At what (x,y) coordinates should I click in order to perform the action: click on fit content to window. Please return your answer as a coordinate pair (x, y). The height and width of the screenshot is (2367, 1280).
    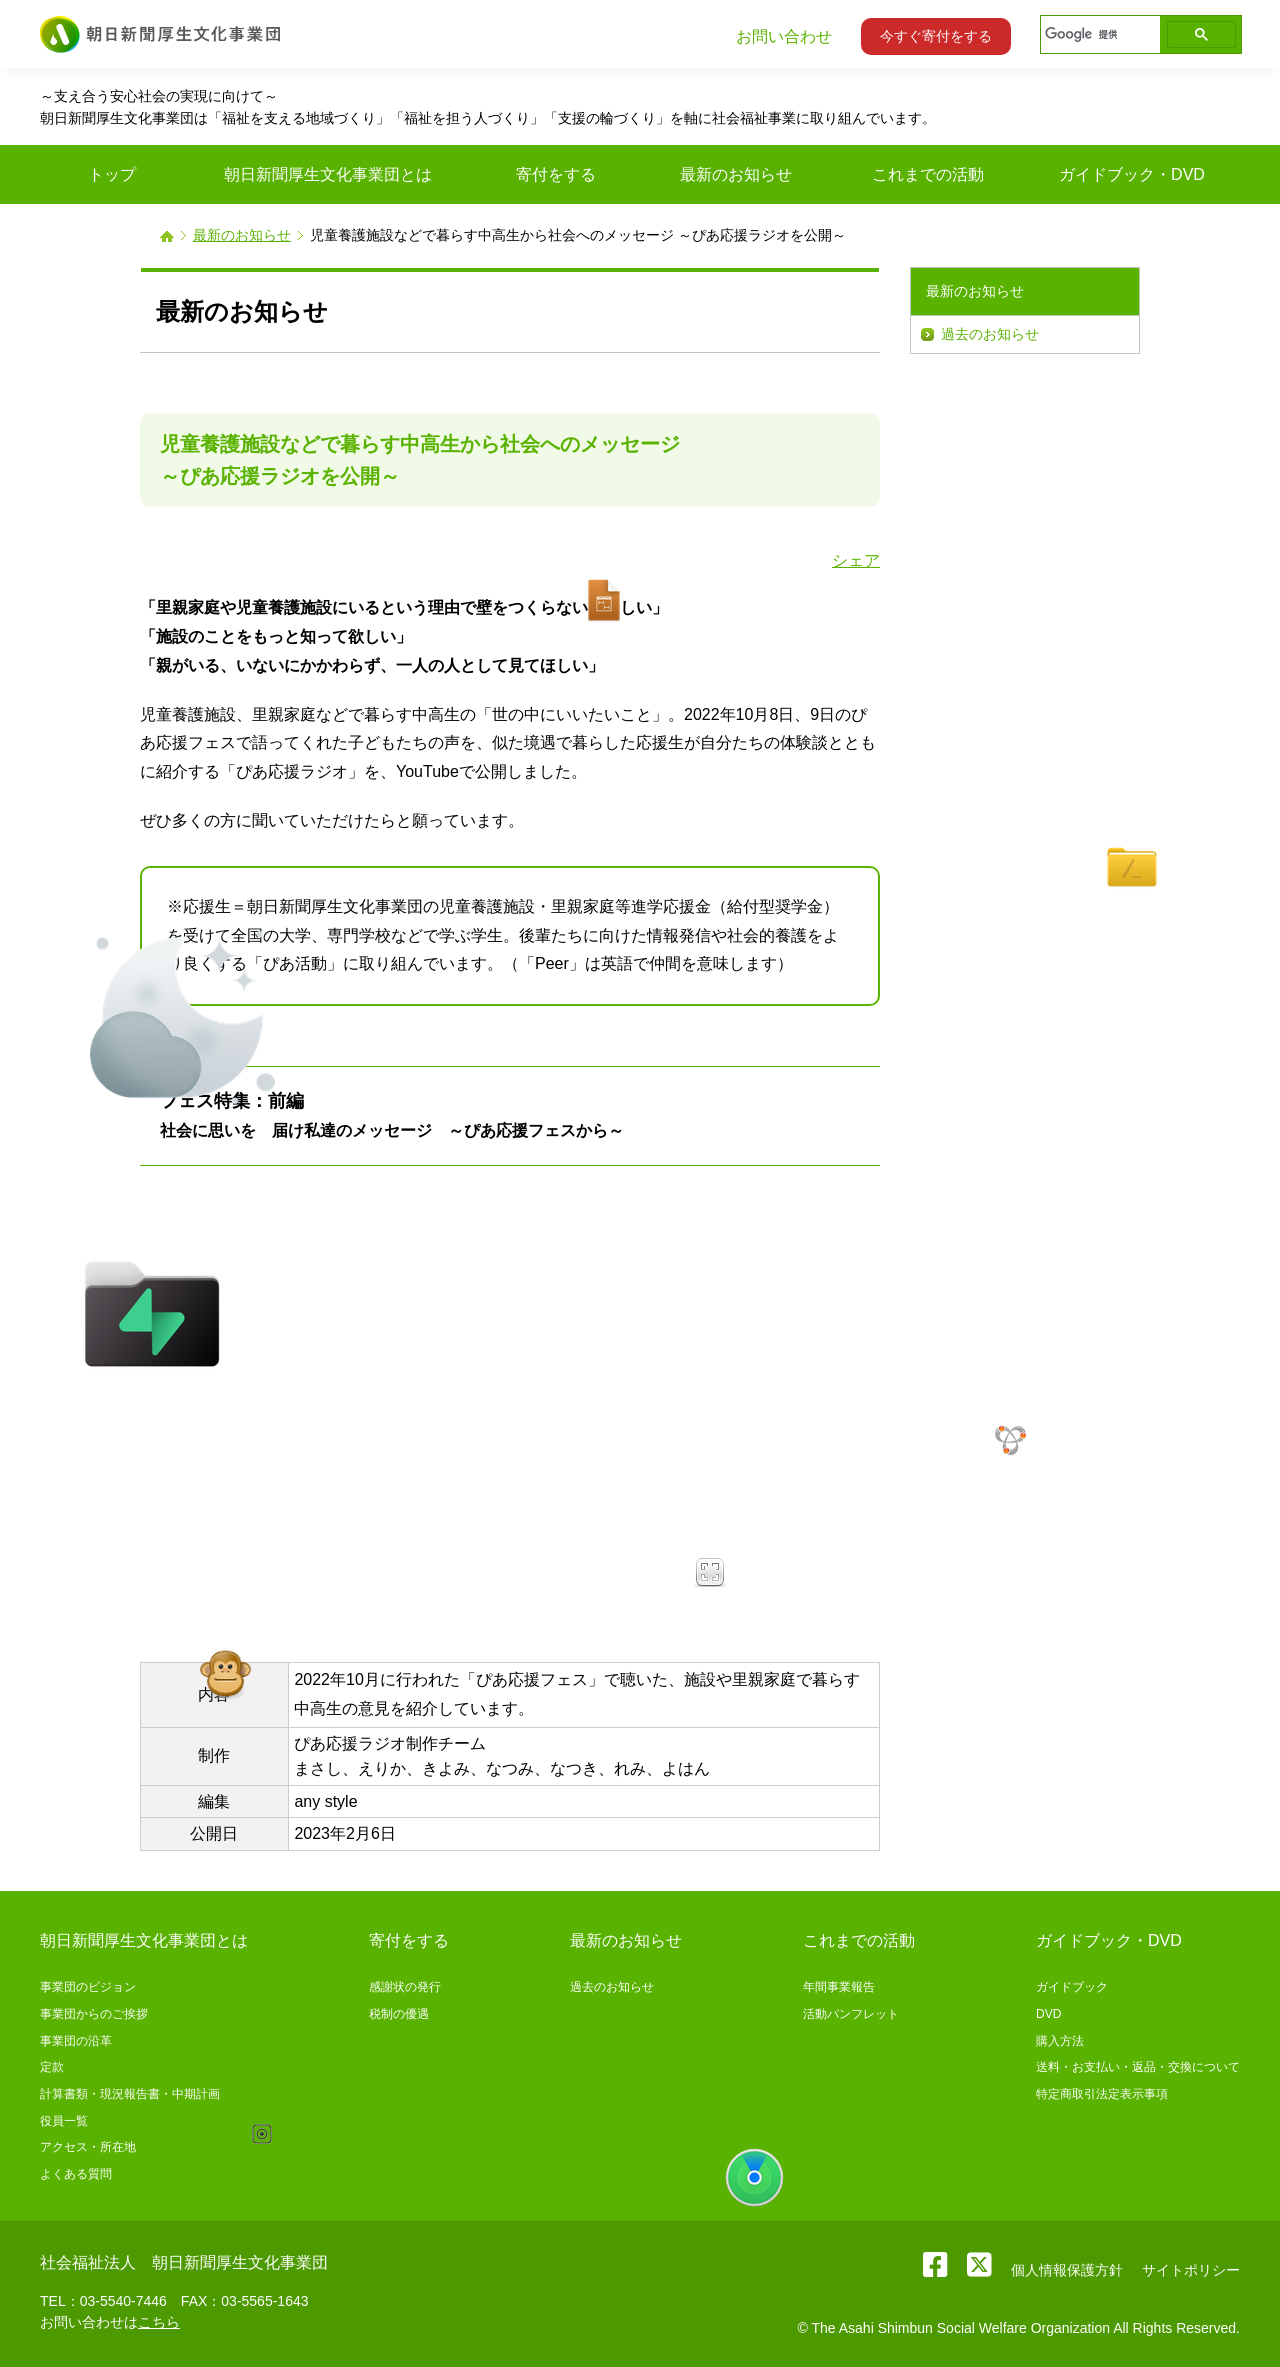
    Looking at the image, I should click on (710, 1571).